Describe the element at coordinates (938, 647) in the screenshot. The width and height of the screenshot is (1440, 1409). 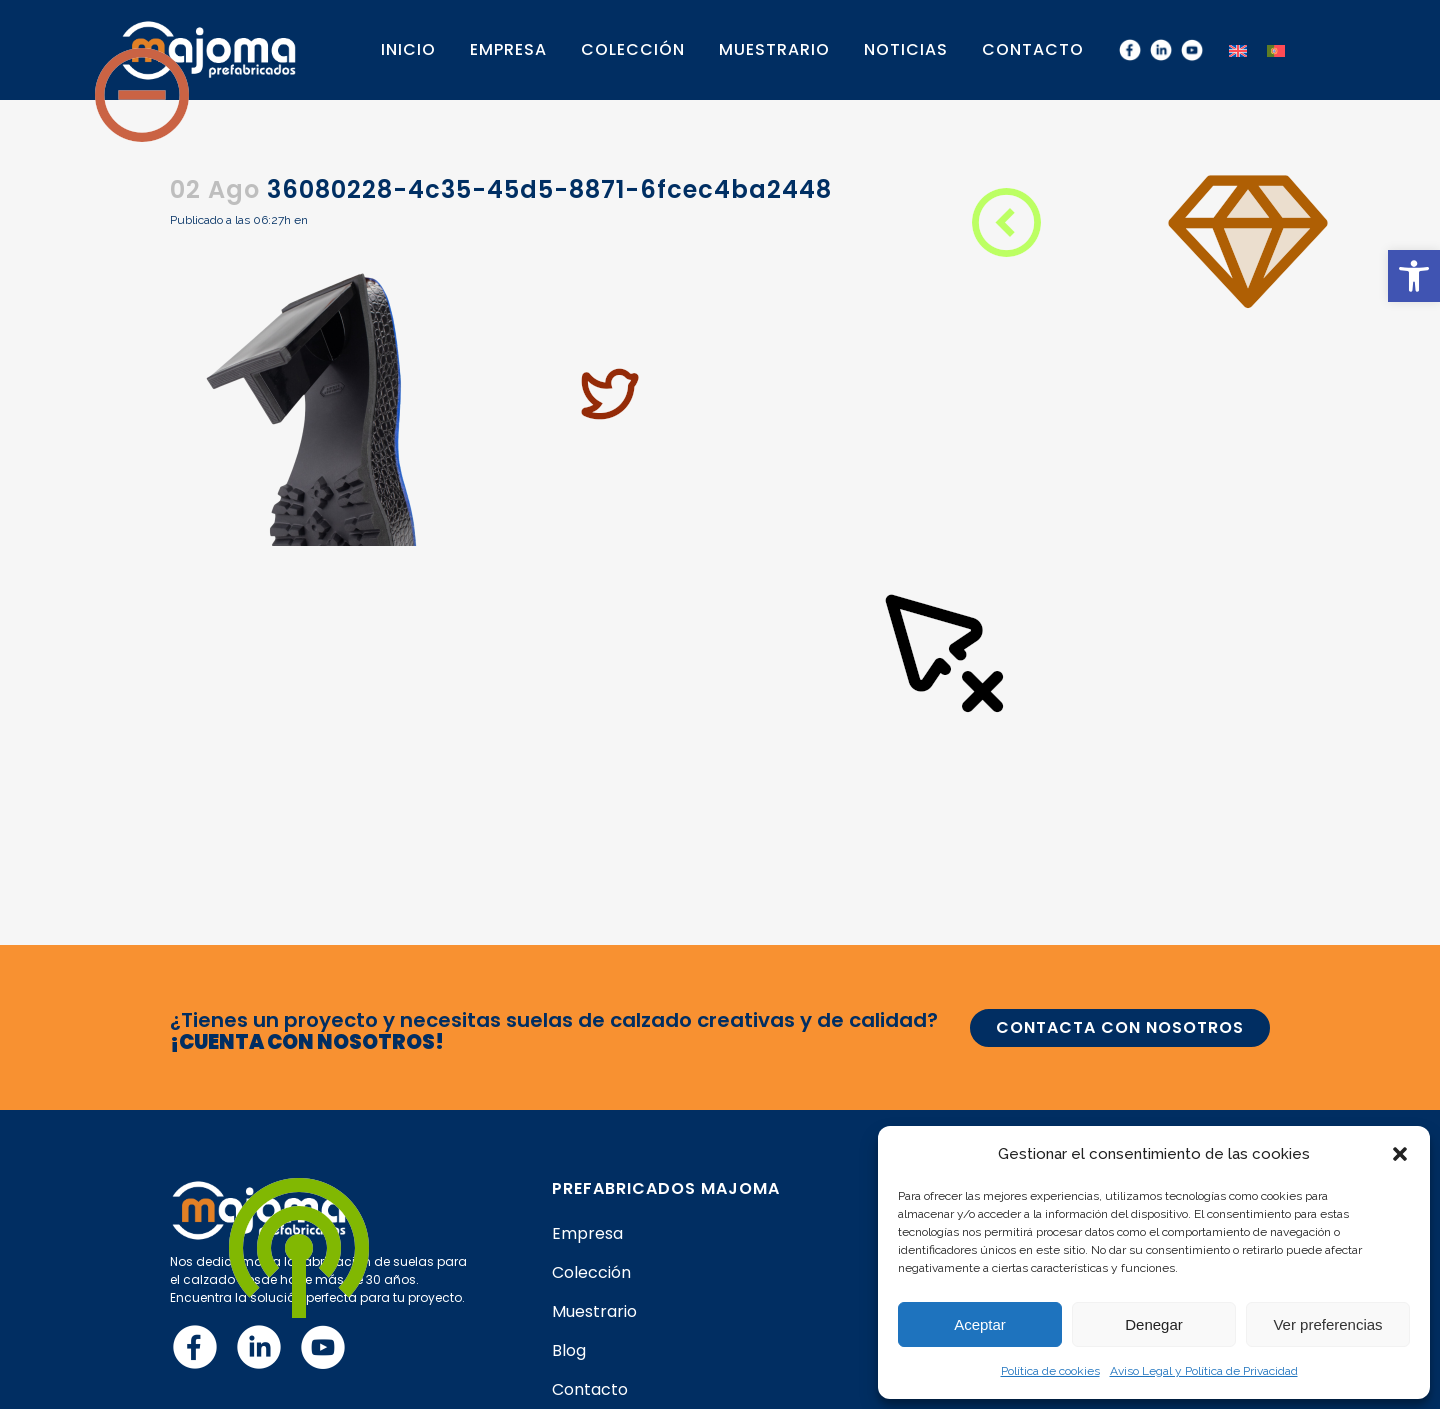
I see `disable cursor or pointer functionality` at that location.